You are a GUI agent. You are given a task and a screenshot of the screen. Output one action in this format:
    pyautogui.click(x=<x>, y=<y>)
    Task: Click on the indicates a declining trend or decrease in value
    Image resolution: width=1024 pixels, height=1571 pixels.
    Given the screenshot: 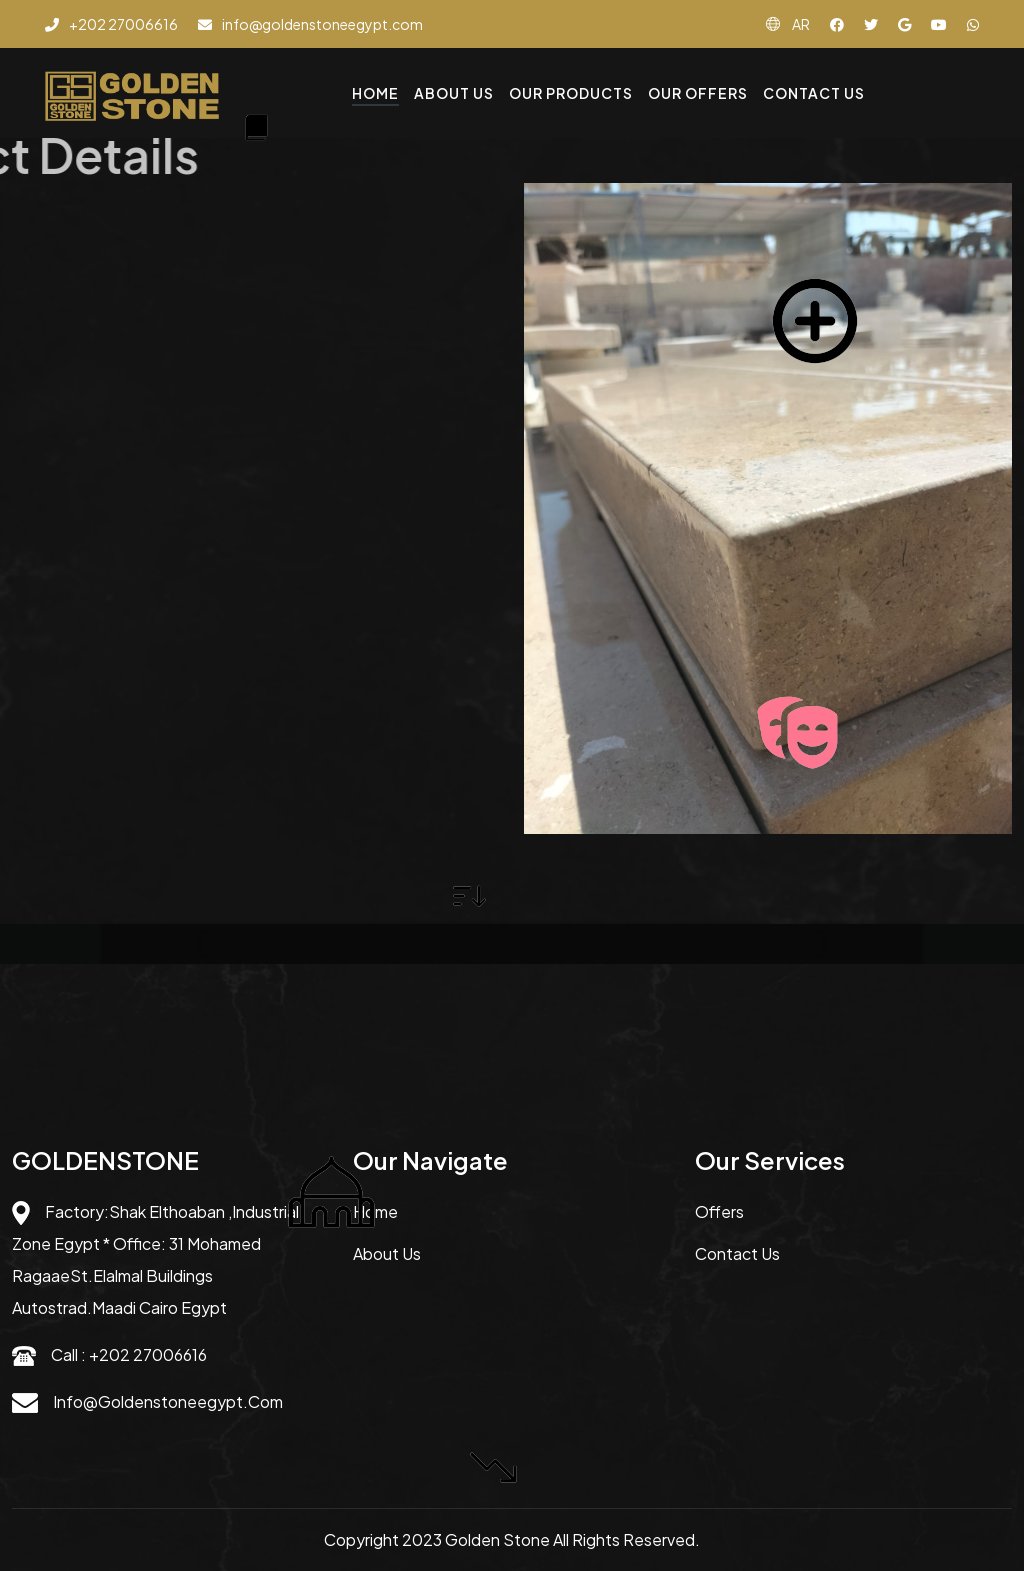 What is the action you would take?
    pyautogui.click(x=493, y=1467)
    